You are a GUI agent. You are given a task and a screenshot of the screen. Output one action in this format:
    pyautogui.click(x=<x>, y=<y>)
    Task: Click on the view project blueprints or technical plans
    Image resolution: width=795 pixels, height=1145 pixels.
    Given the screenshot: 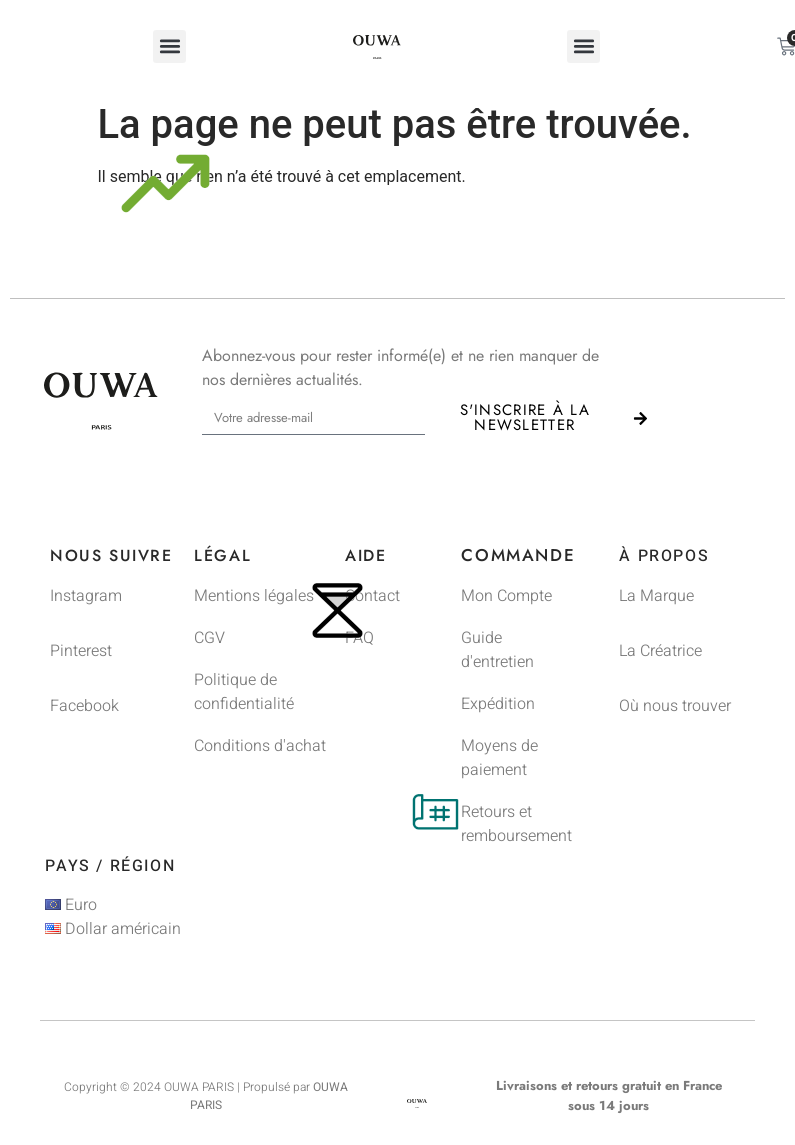 What is the action you would take?
    pyautogui.click(x=435, y=813)
    